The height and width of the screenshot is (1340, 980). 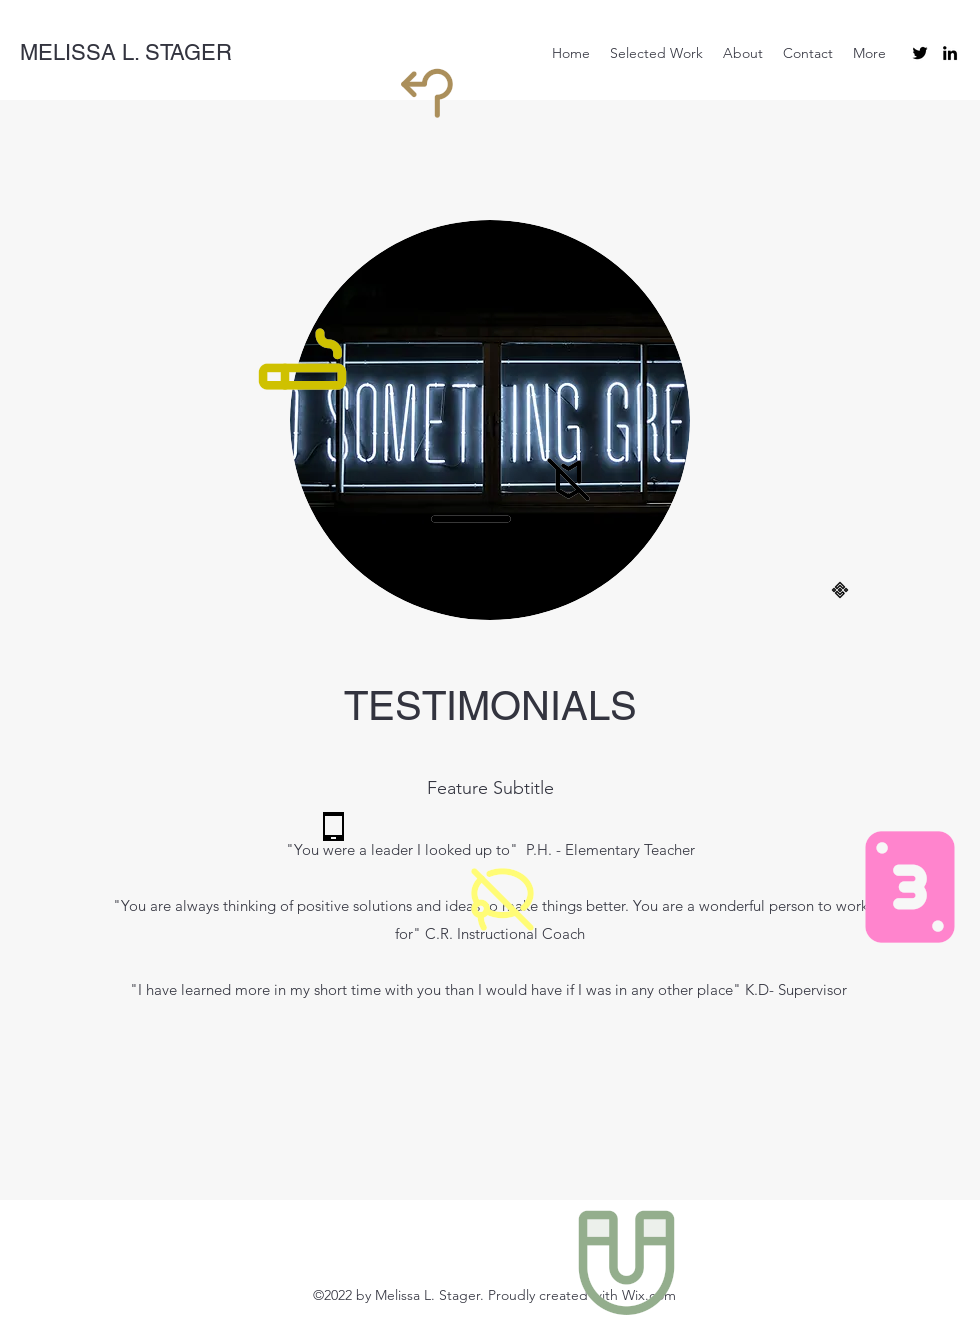 I want to click on activate magnetic snap or alignment tool, so click(x=626, y=1258).